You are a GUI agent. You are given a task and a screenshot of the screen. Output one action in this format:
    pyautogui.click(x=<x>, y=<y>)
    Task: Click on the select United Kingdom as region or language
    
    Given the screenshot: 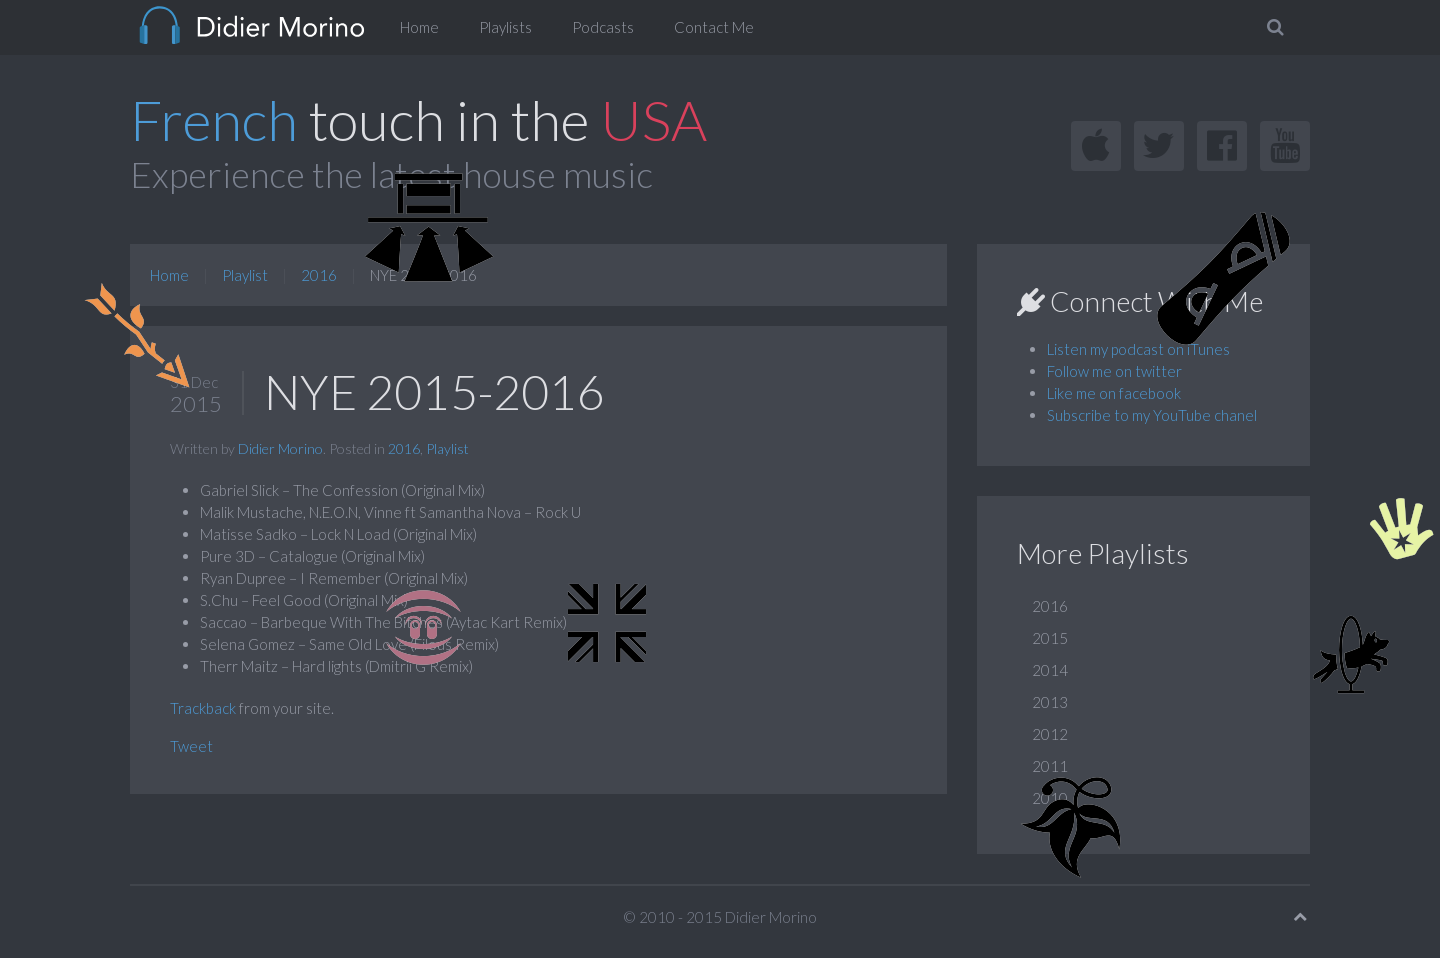 What is the action you would take?
    pyautogui.click(x=607, y=623)
    